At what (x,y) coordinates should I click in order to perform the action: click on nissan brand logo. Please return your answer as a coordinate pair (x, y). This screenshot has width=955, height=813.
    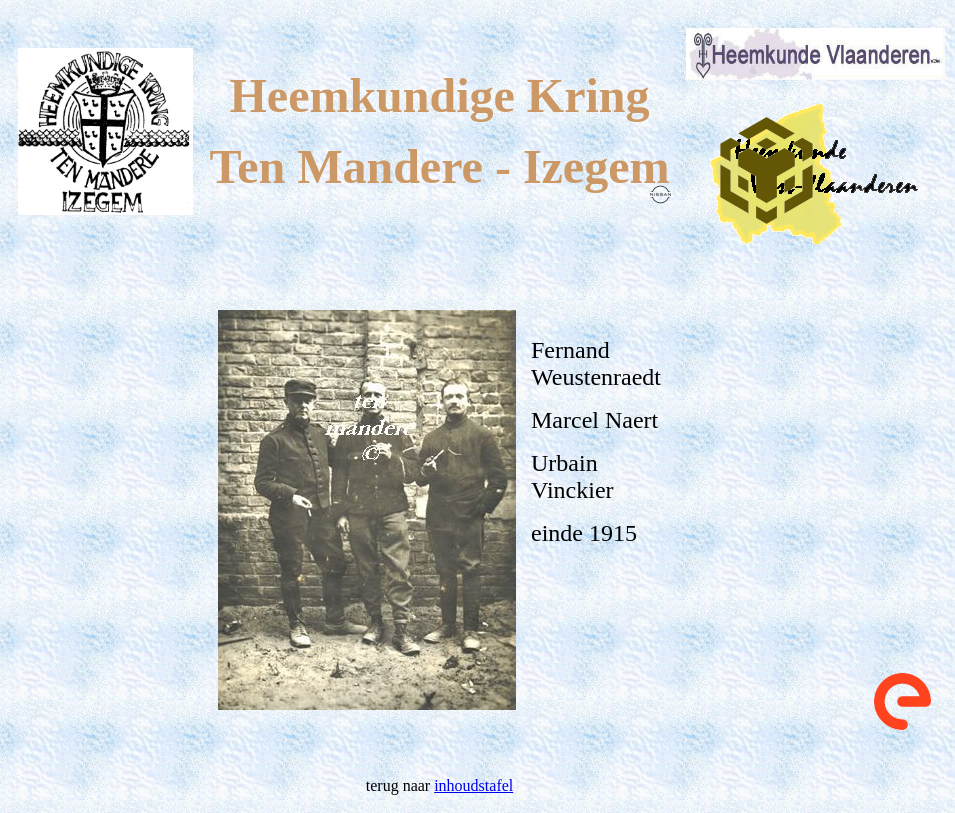
    Looking at the image, I should click on (660, 194).